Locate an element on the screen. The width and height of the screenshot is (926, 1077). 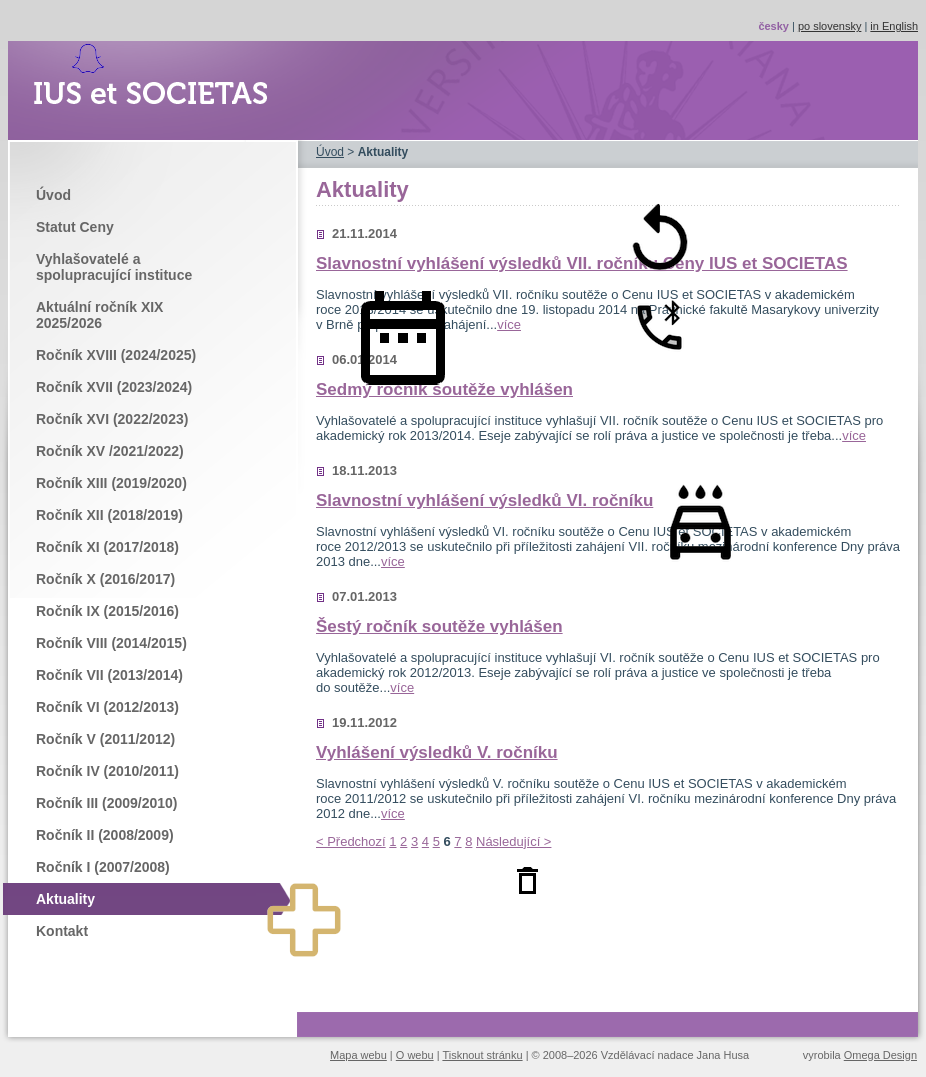
select a date range is located at coordinates (403, 338).